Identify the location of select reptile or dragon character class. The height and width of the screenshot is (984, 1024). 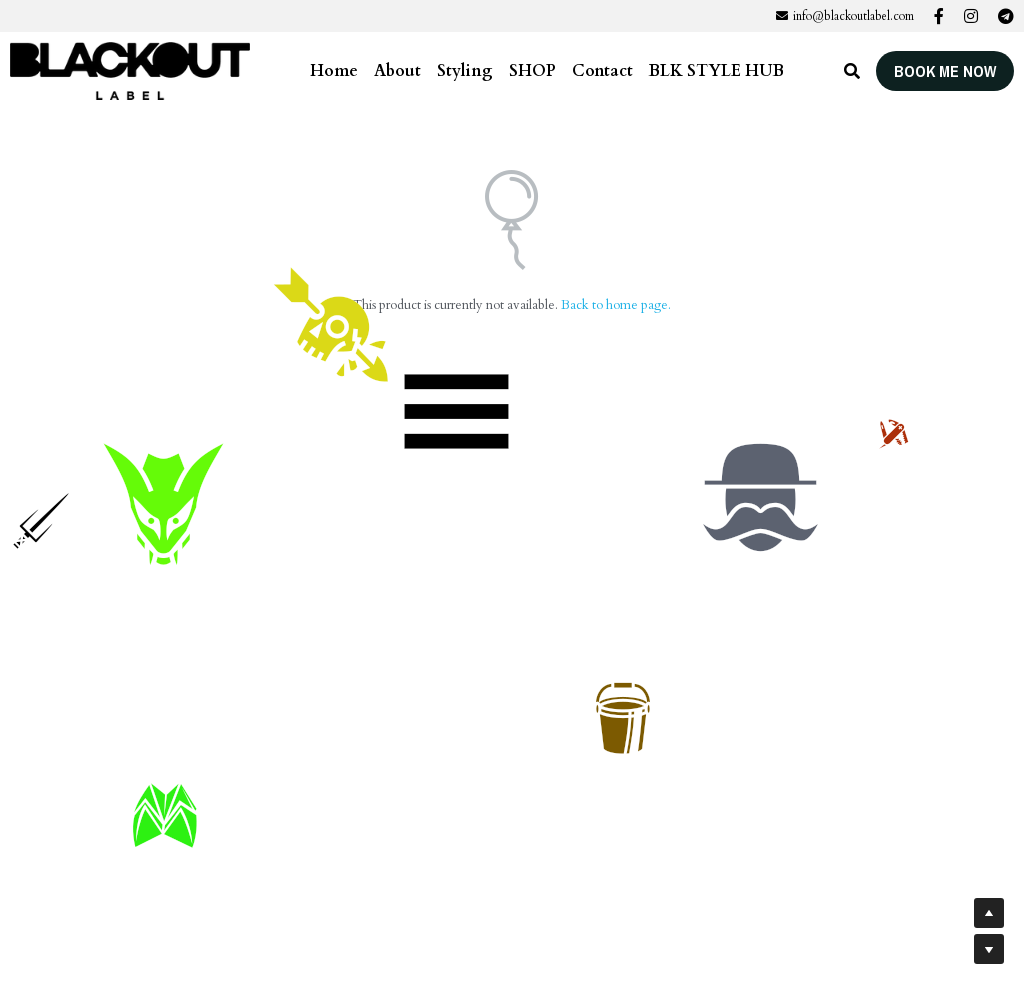
(163, 503).